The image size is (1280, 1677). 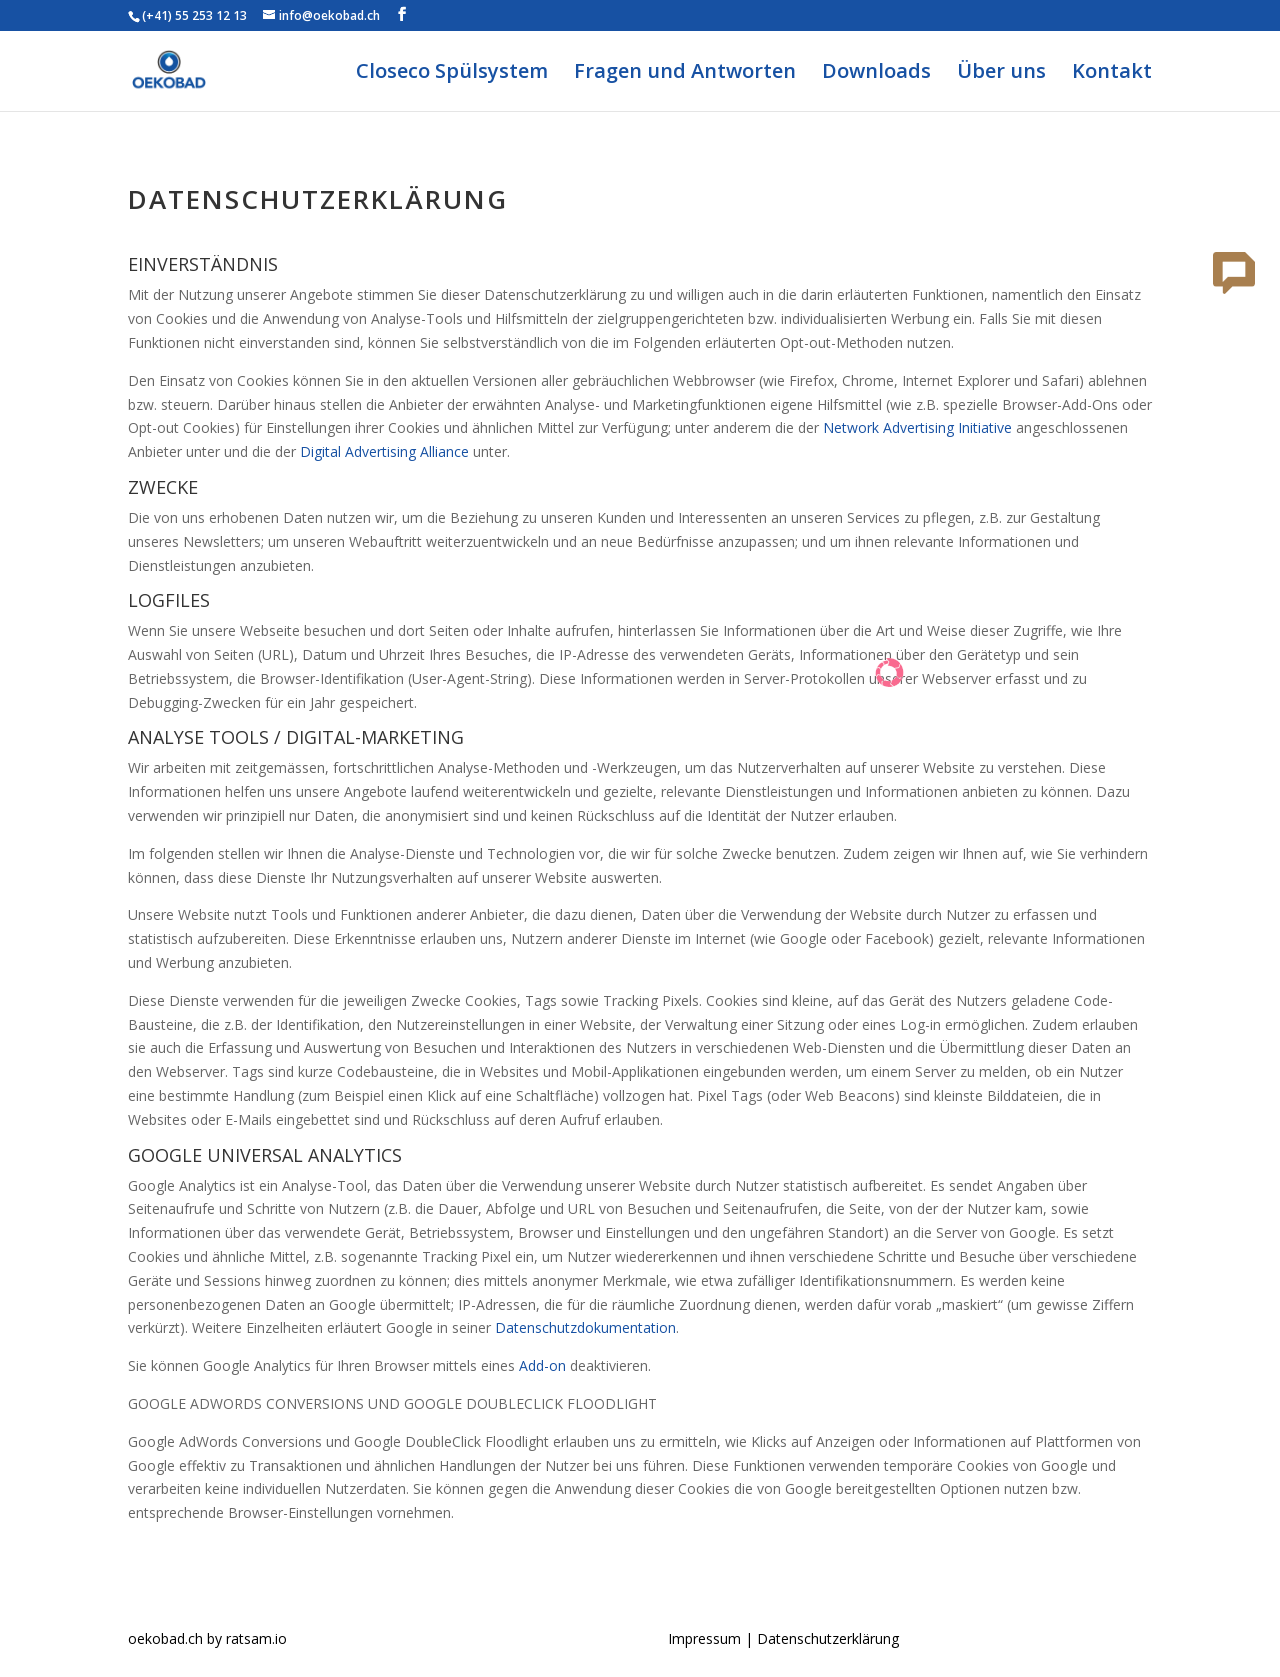 What do you see at coordinates (889, 672) in the screenshot?
I see `EventStore database logo` at bounding box center [889, 672].